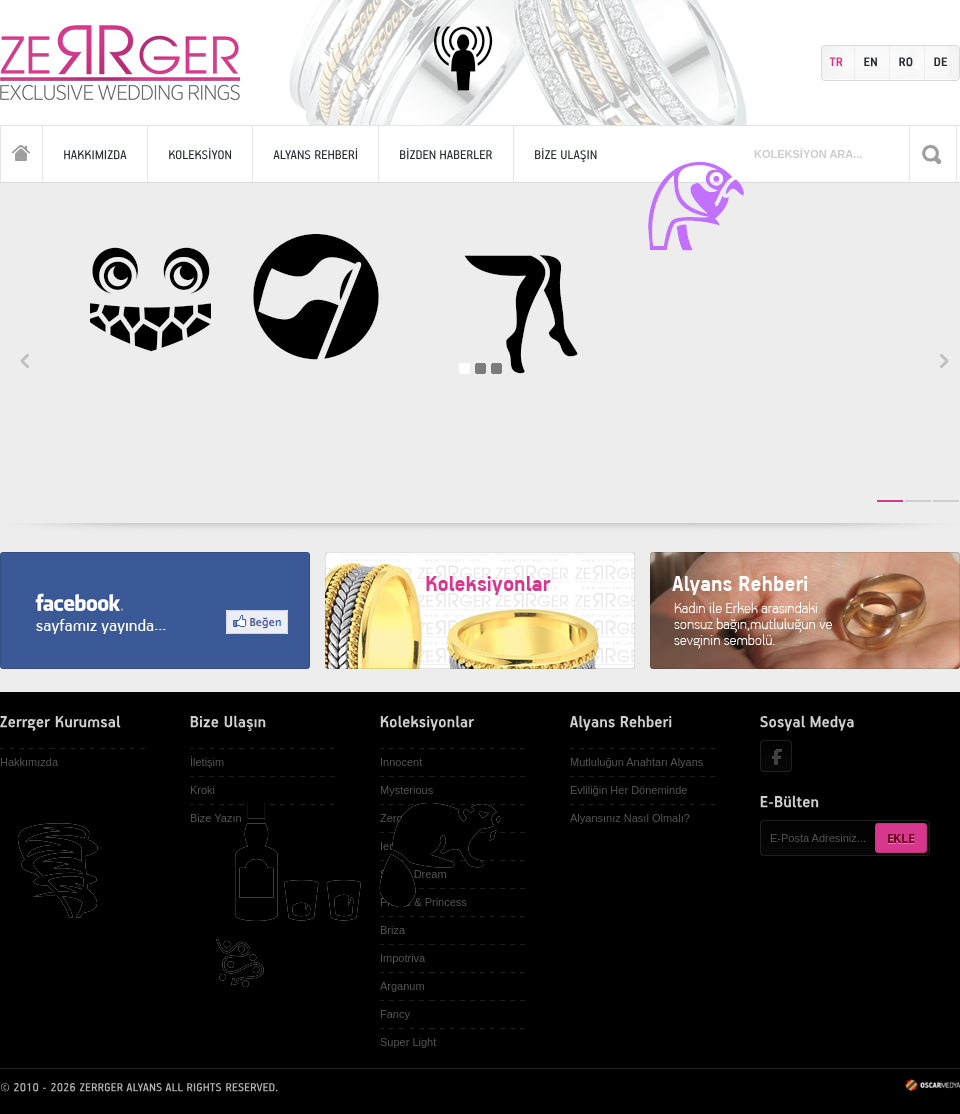 The image size is (960, 1114). What do you see at coordinates (298, 862) in the screenshot?
I see `browse alcoholic beverages or bar menu` at bounding box center [298, 862].